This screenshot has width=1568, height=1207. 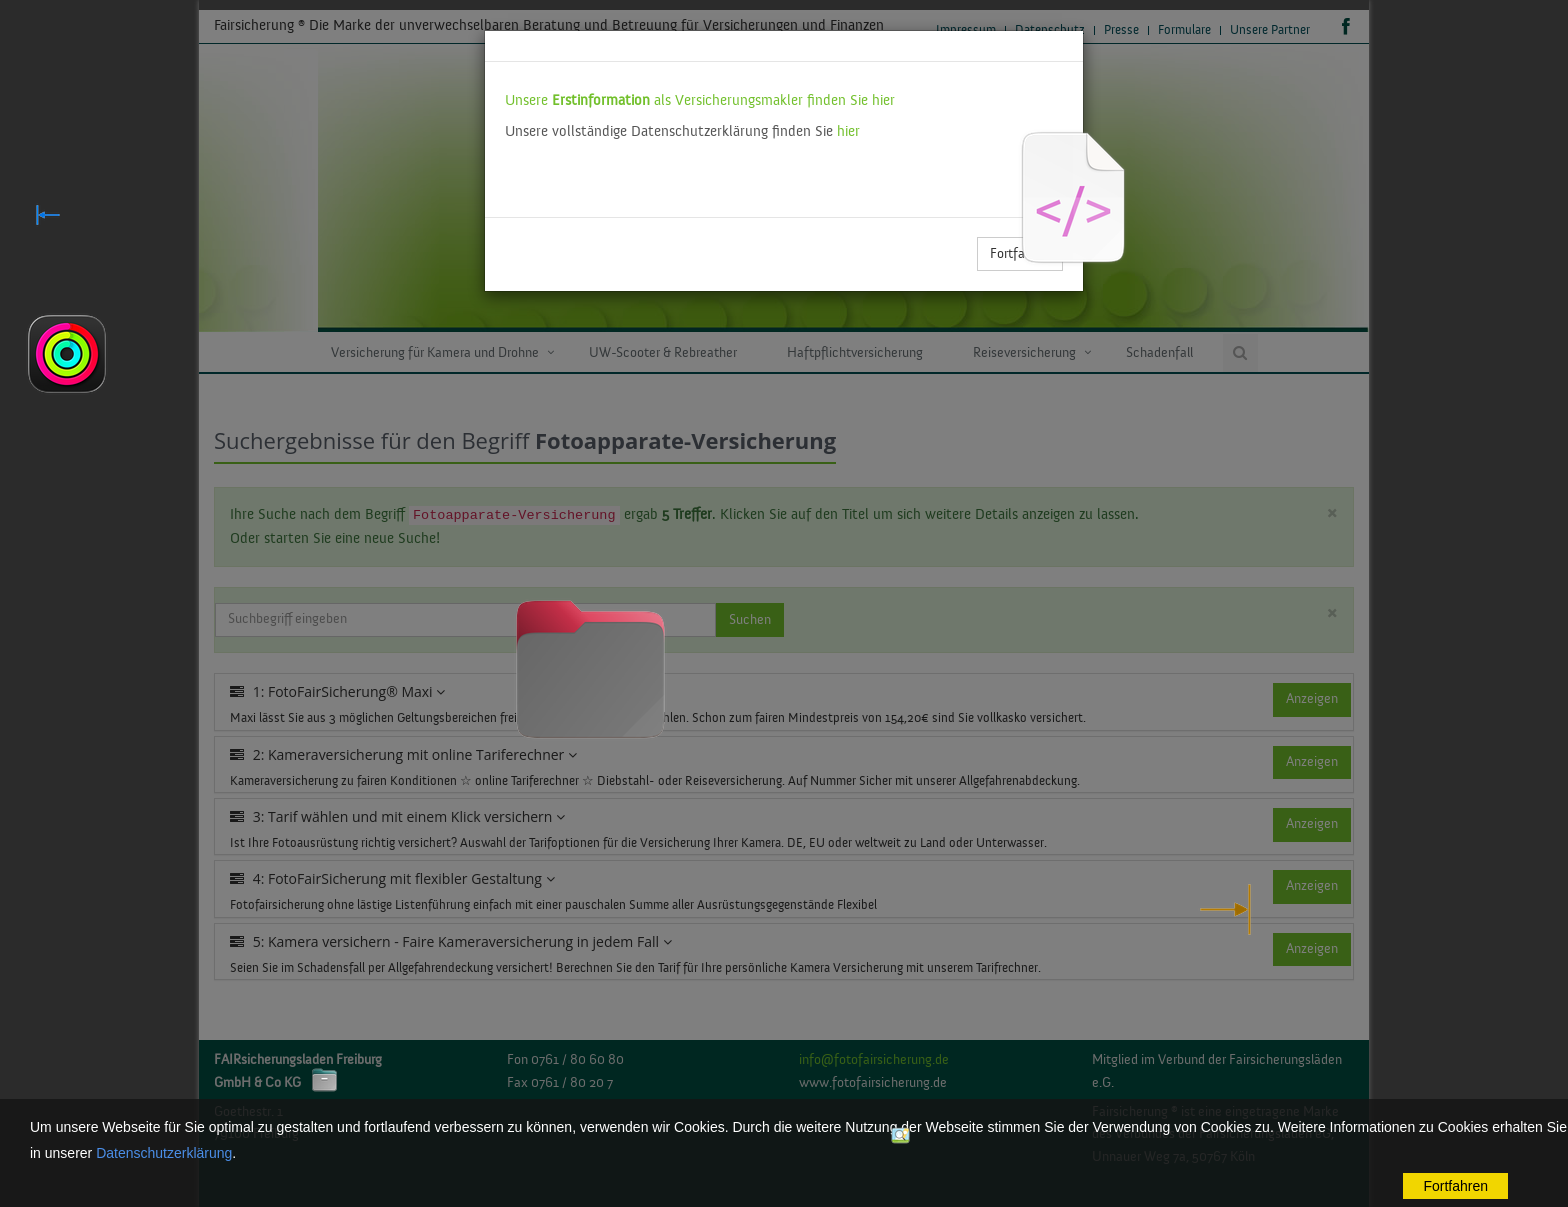 I want to click on go to the first item in a list or sequence, so click(x=48, y=215).